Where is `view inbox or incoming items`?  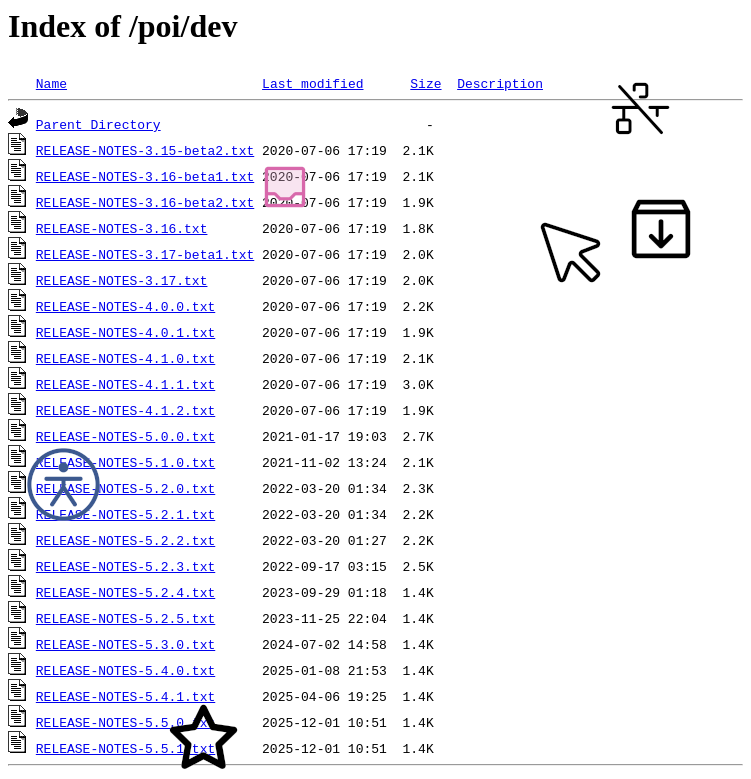
view inbox or incoming items is located at coordinates (285, 187).